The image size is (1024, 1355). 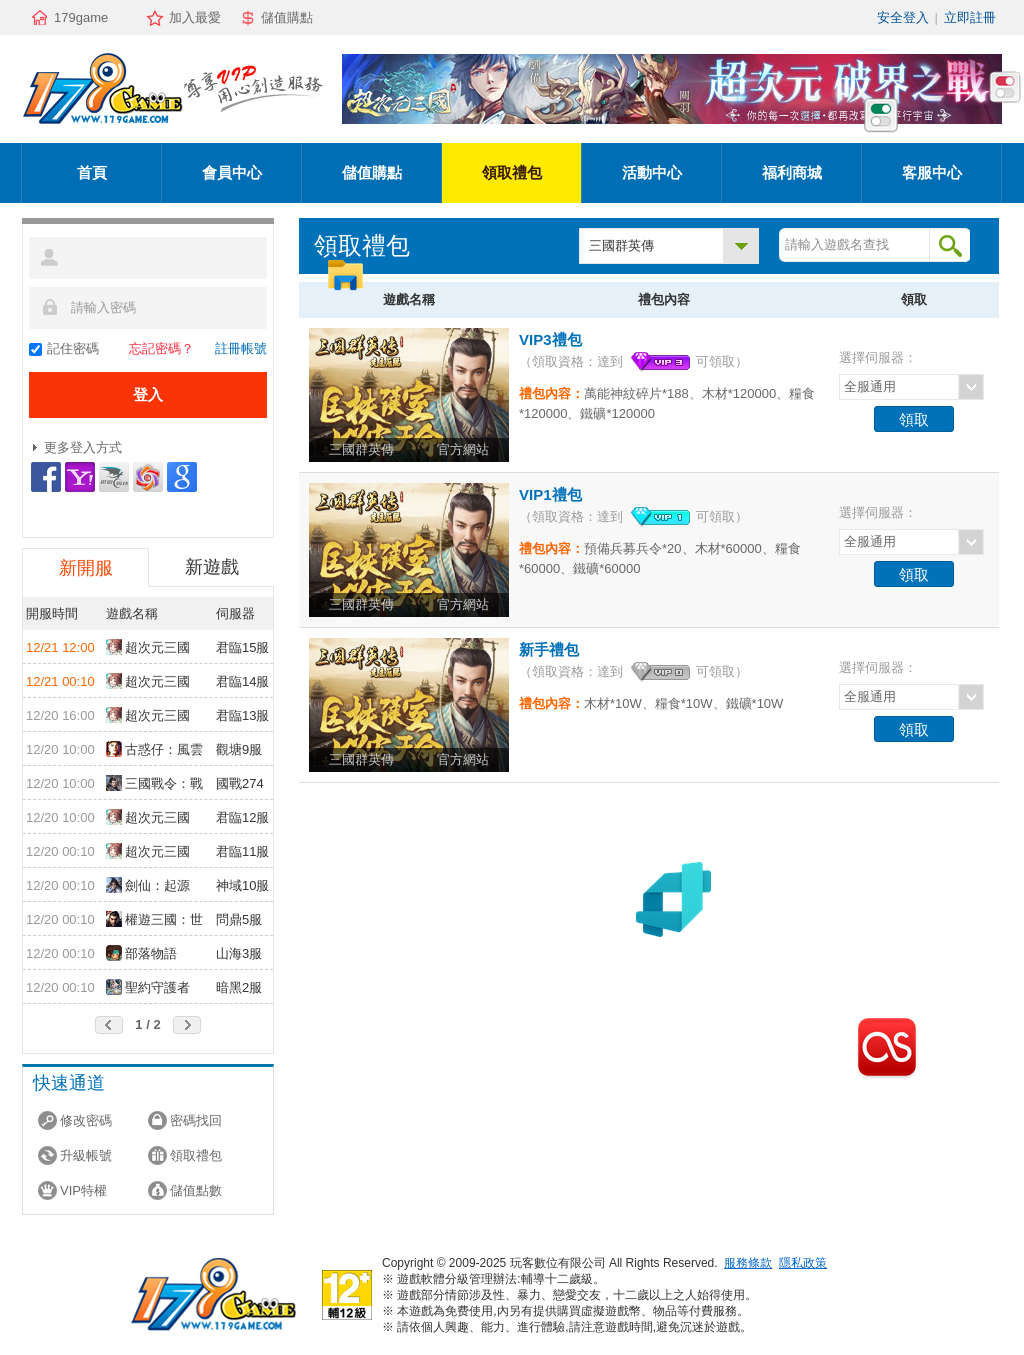 I want to click on open the Last.fm app, so click(x=887, y=1047).